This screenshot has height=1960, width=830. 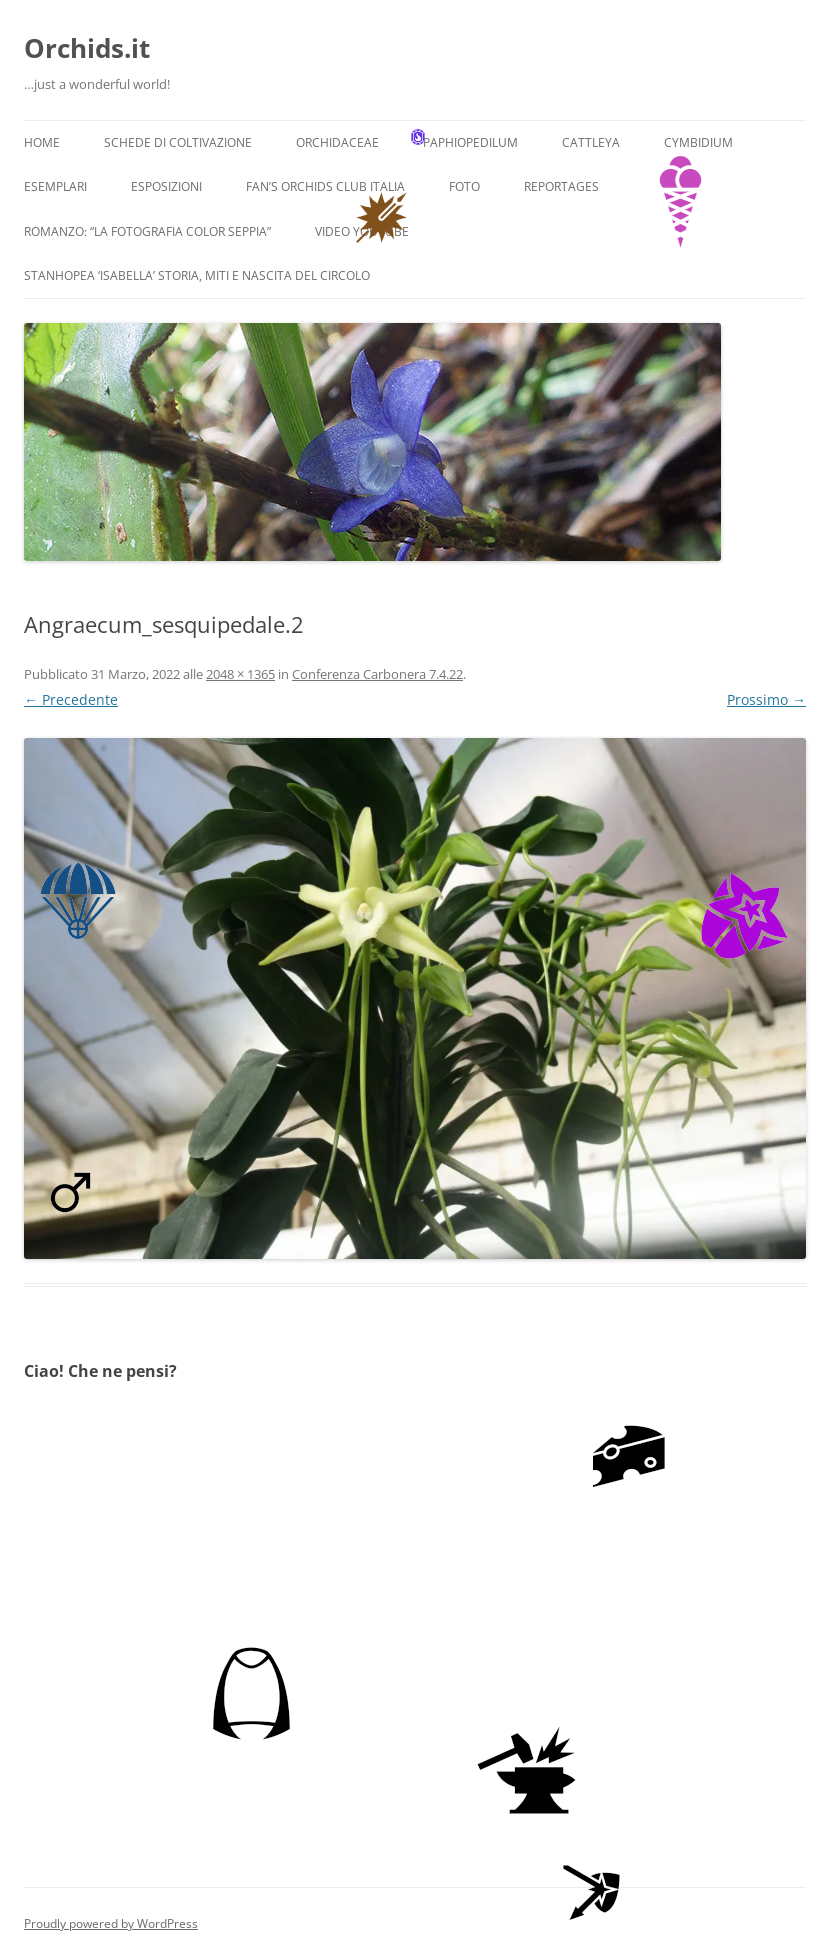 What do you see at coordinates (680, 202) in the screenshot?
I see `dessert or sweet treats category` at bounding box center [680, 202].